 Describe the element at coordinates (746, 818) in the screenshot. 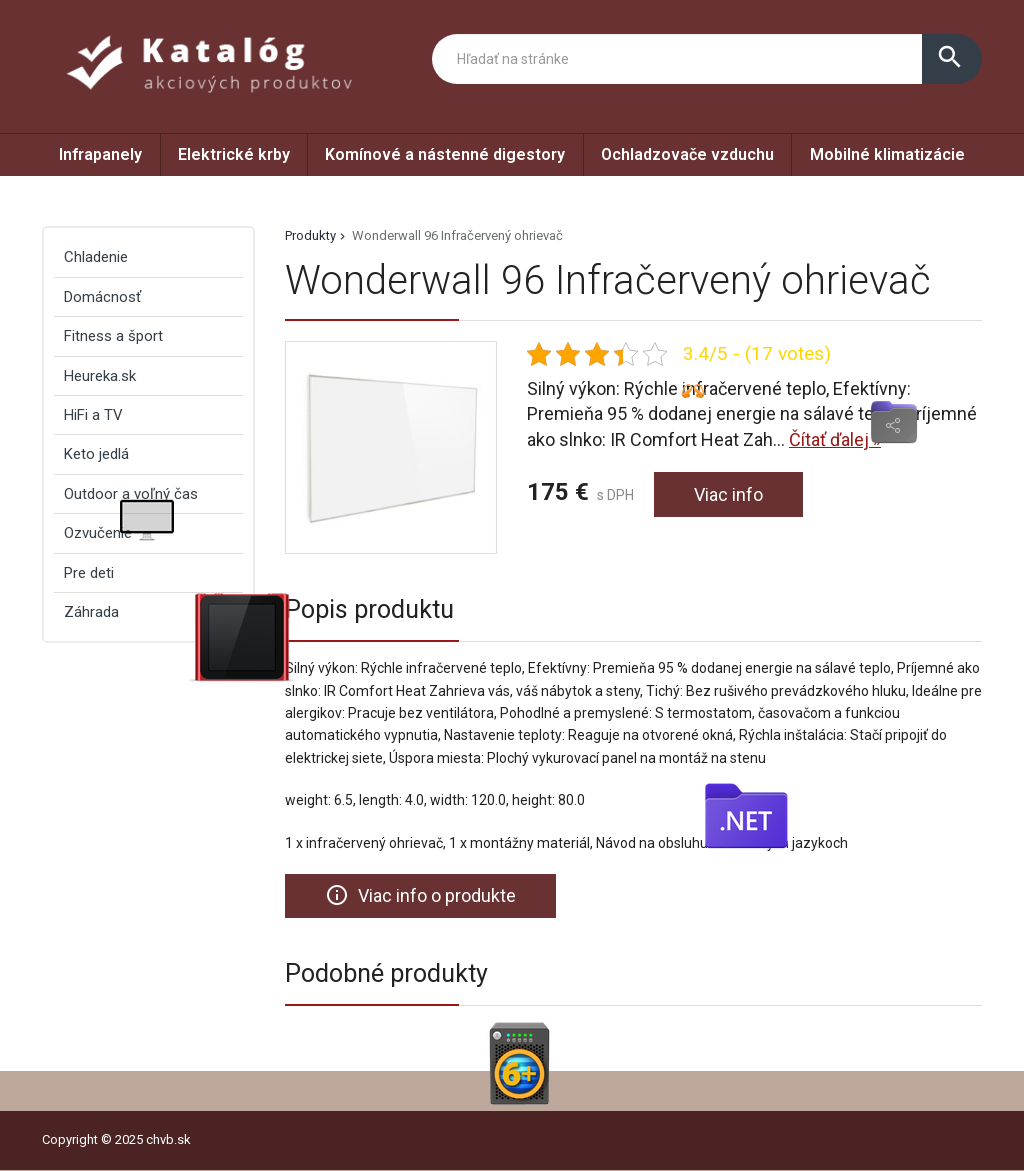

I see `folder containing .NET framework files` at that location.